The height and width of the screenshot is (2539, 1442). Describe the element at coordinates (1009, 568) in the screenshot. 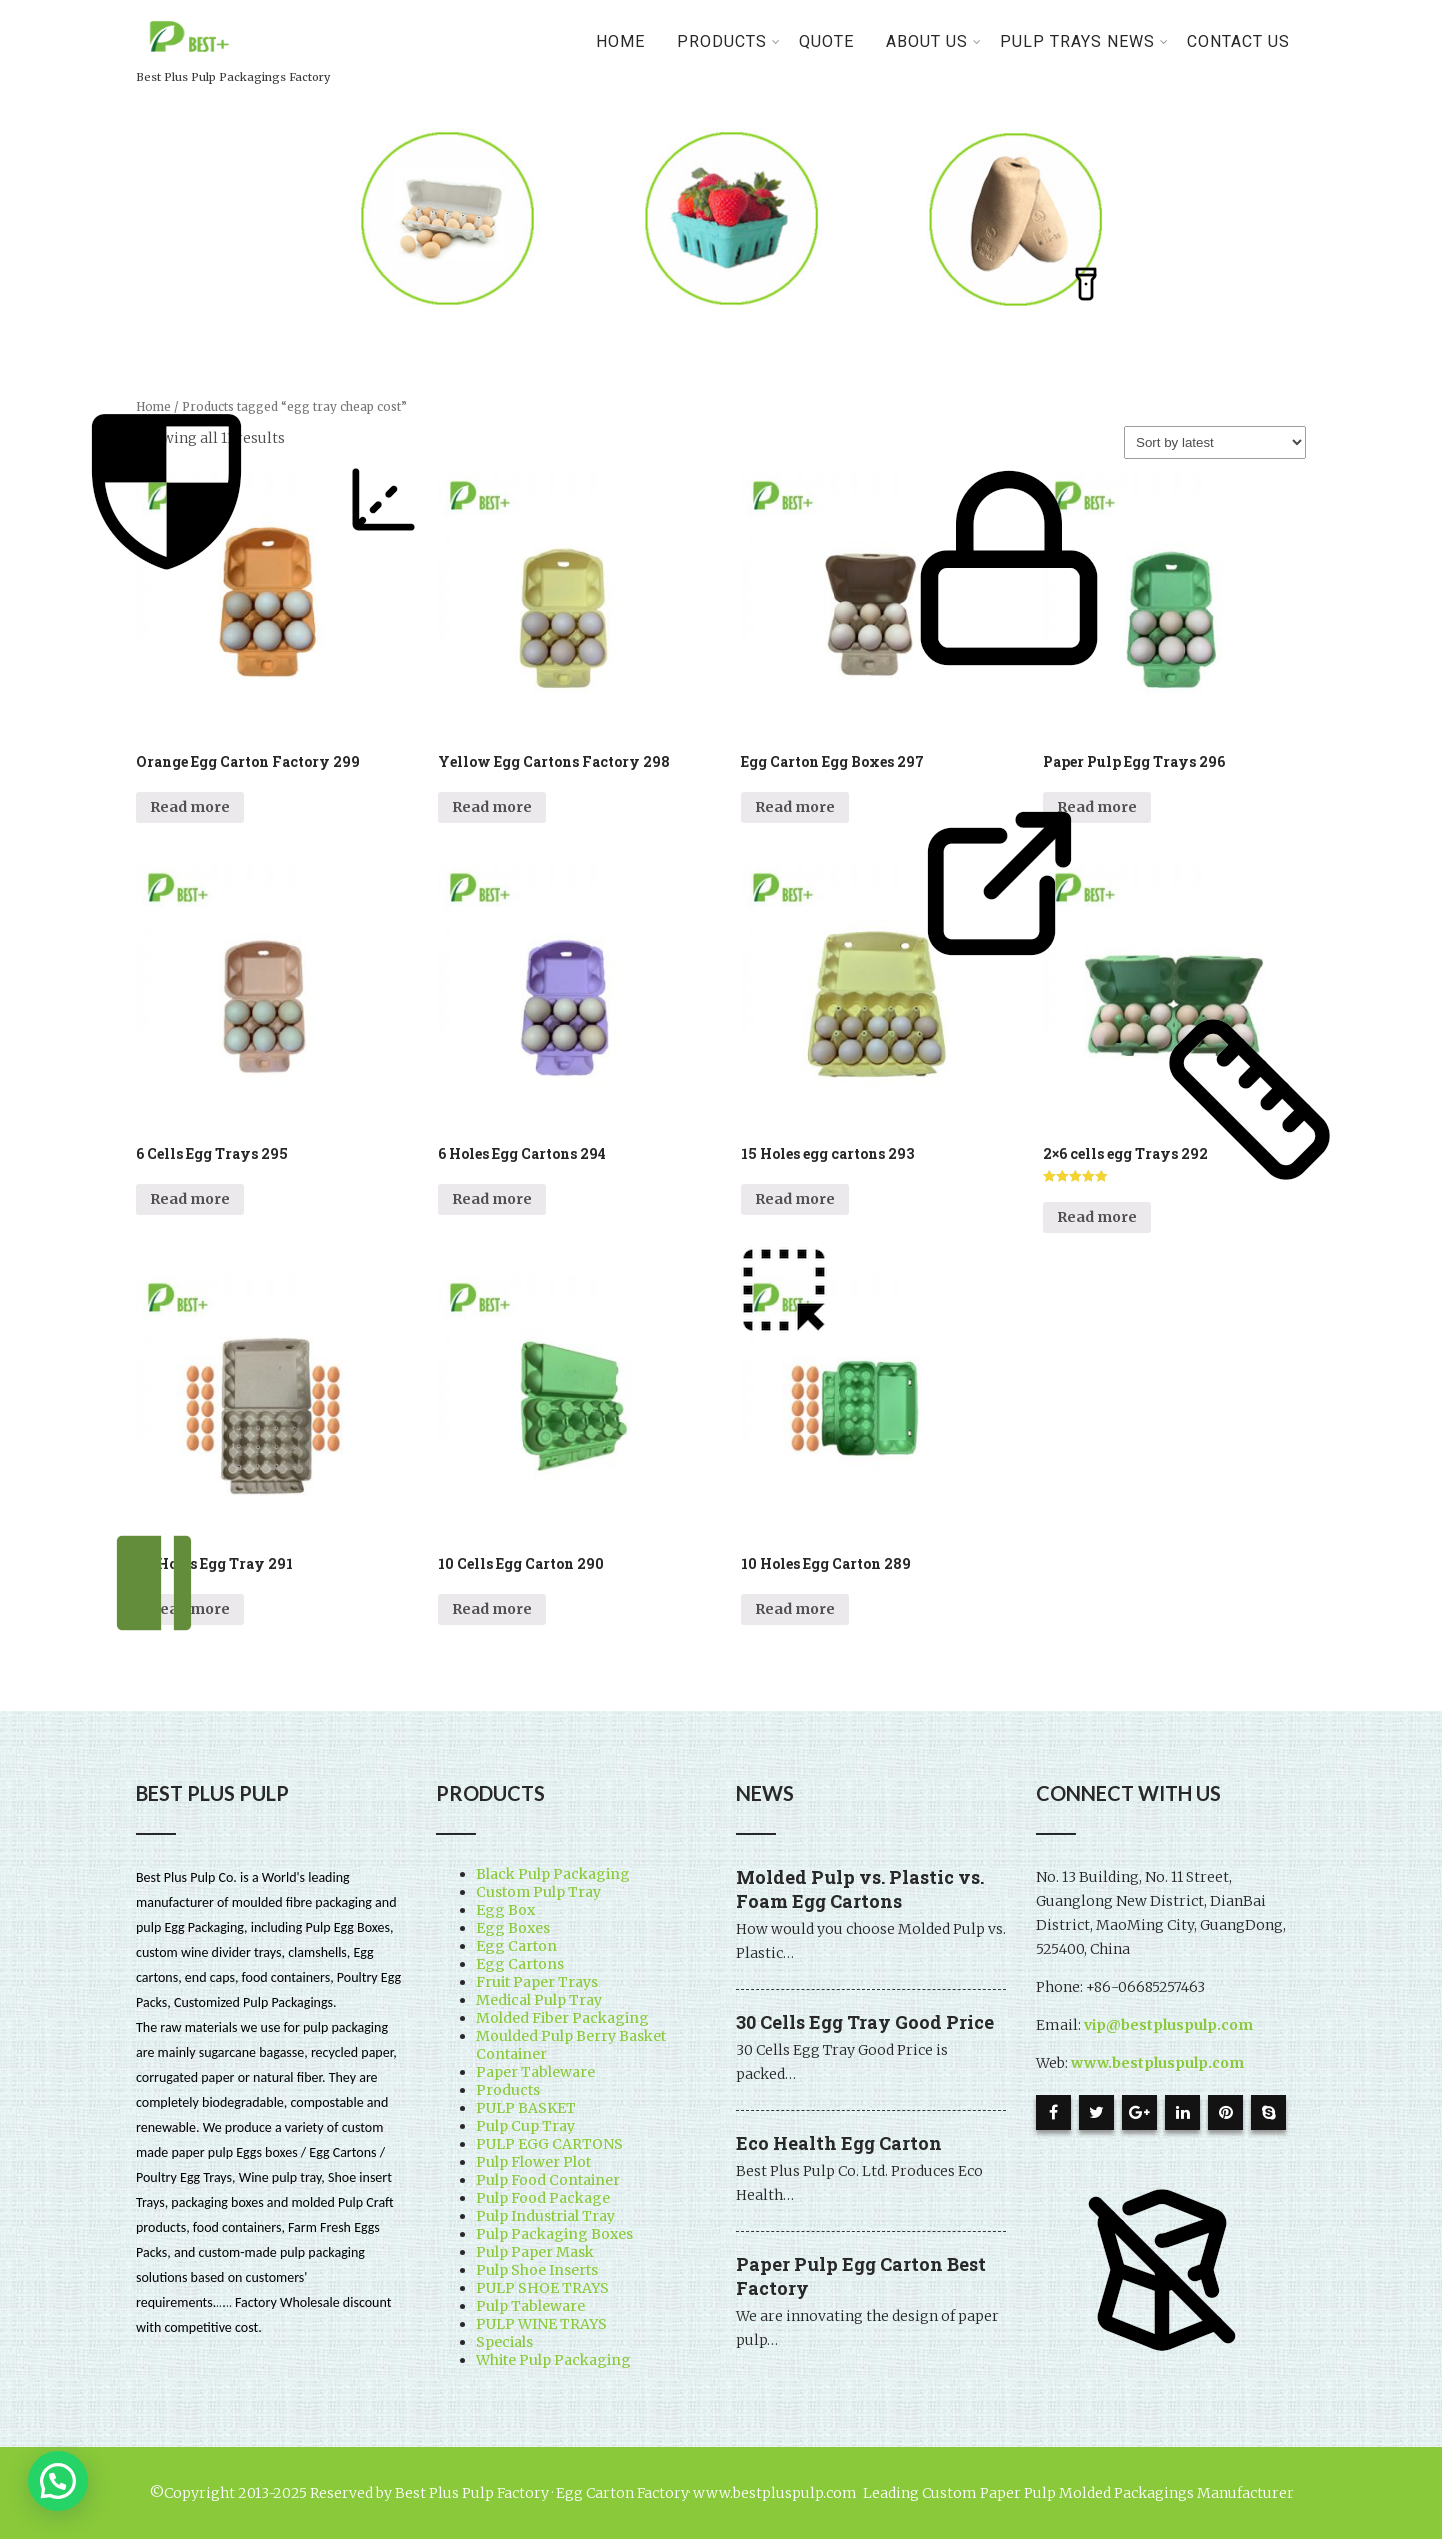

I see `indicates a secure or encrypted connection` at that location.